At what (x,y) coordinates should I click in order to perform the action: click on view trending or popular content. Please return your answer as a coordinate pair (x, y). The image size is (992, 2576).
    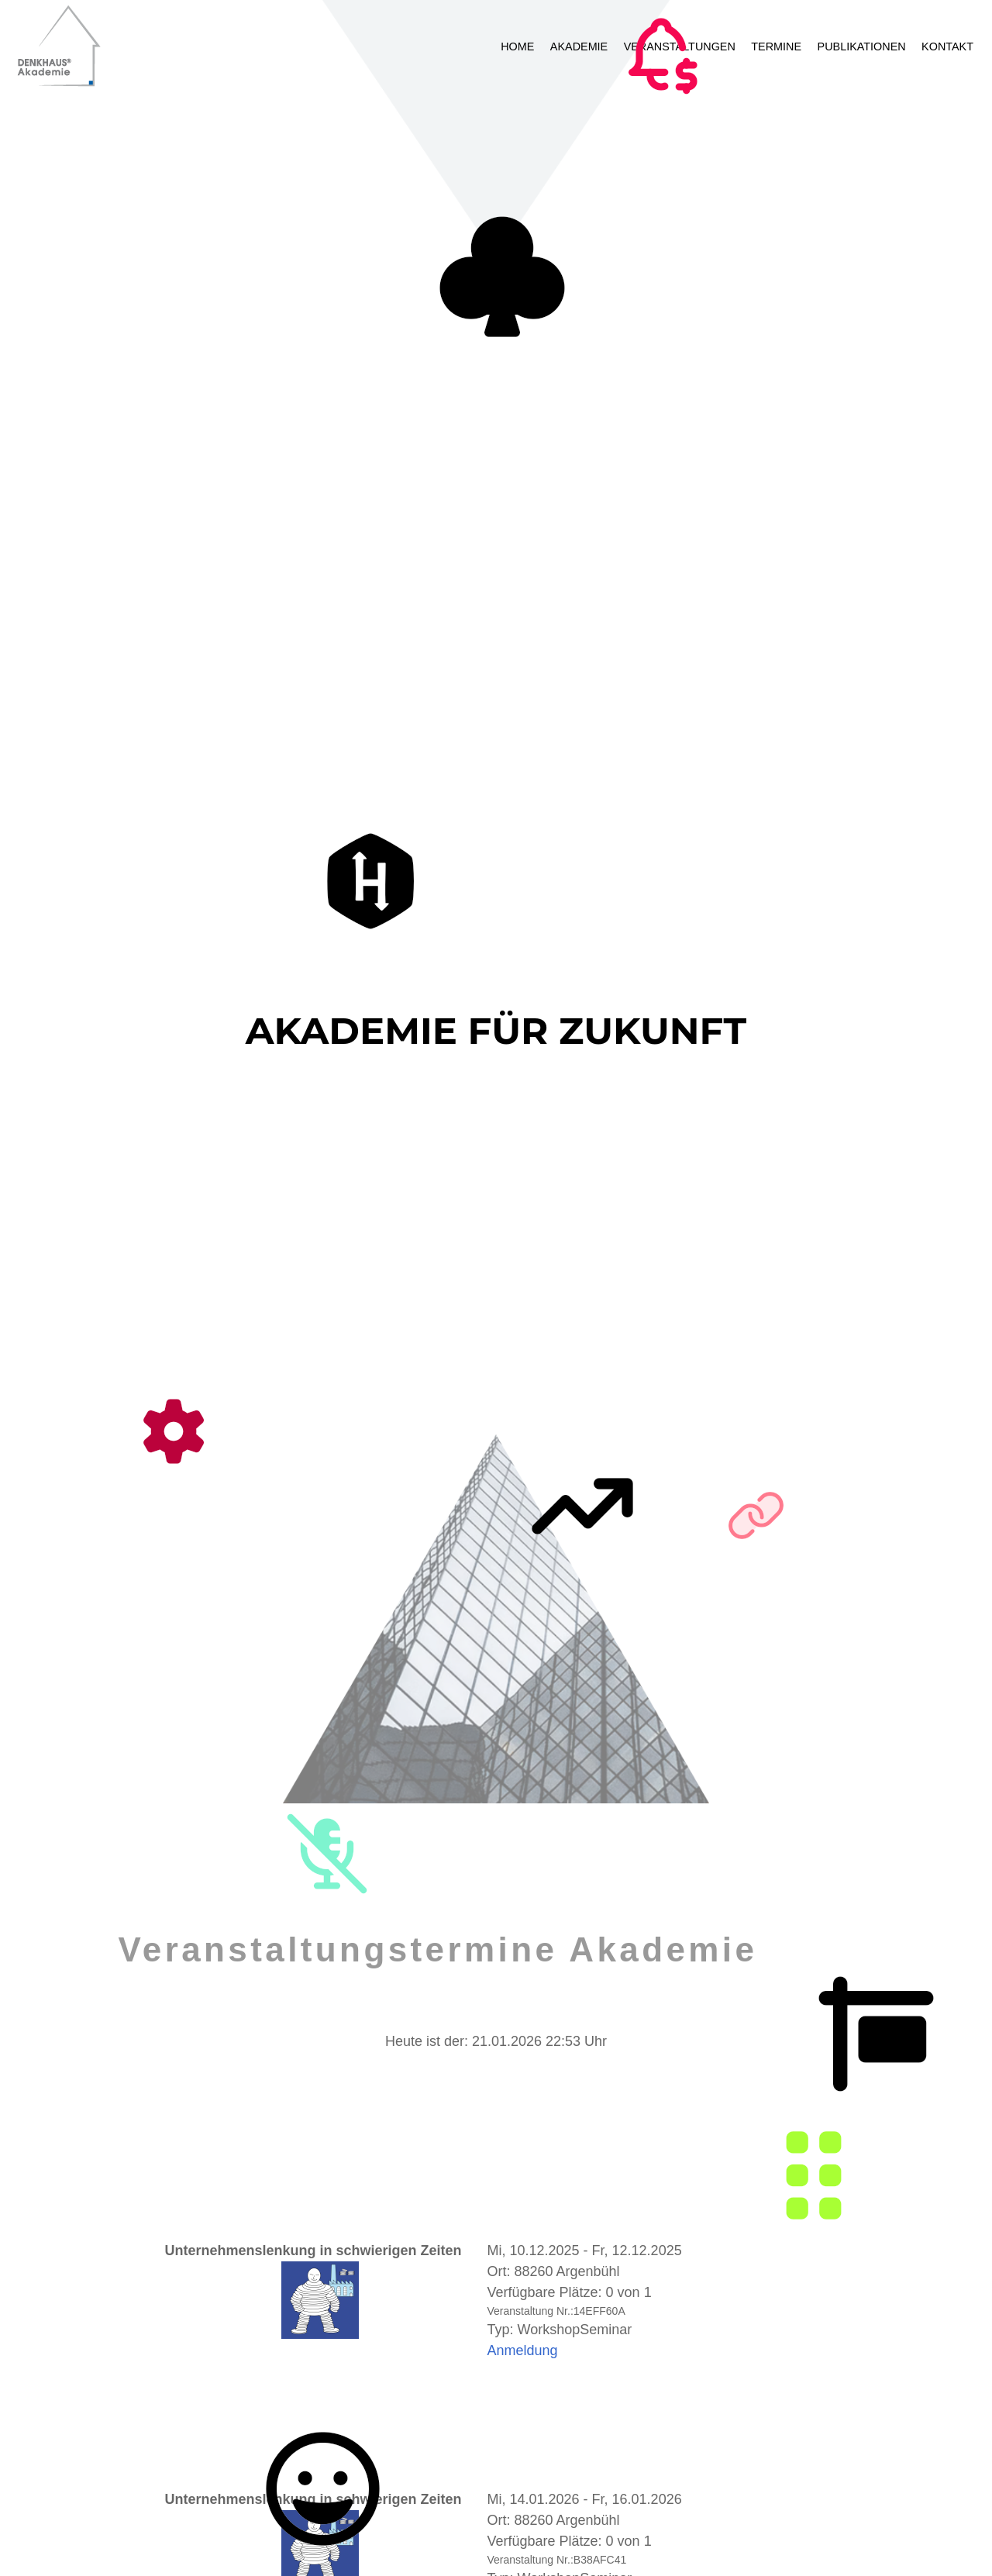
    Looking at the image, I should click on (582, 1506).